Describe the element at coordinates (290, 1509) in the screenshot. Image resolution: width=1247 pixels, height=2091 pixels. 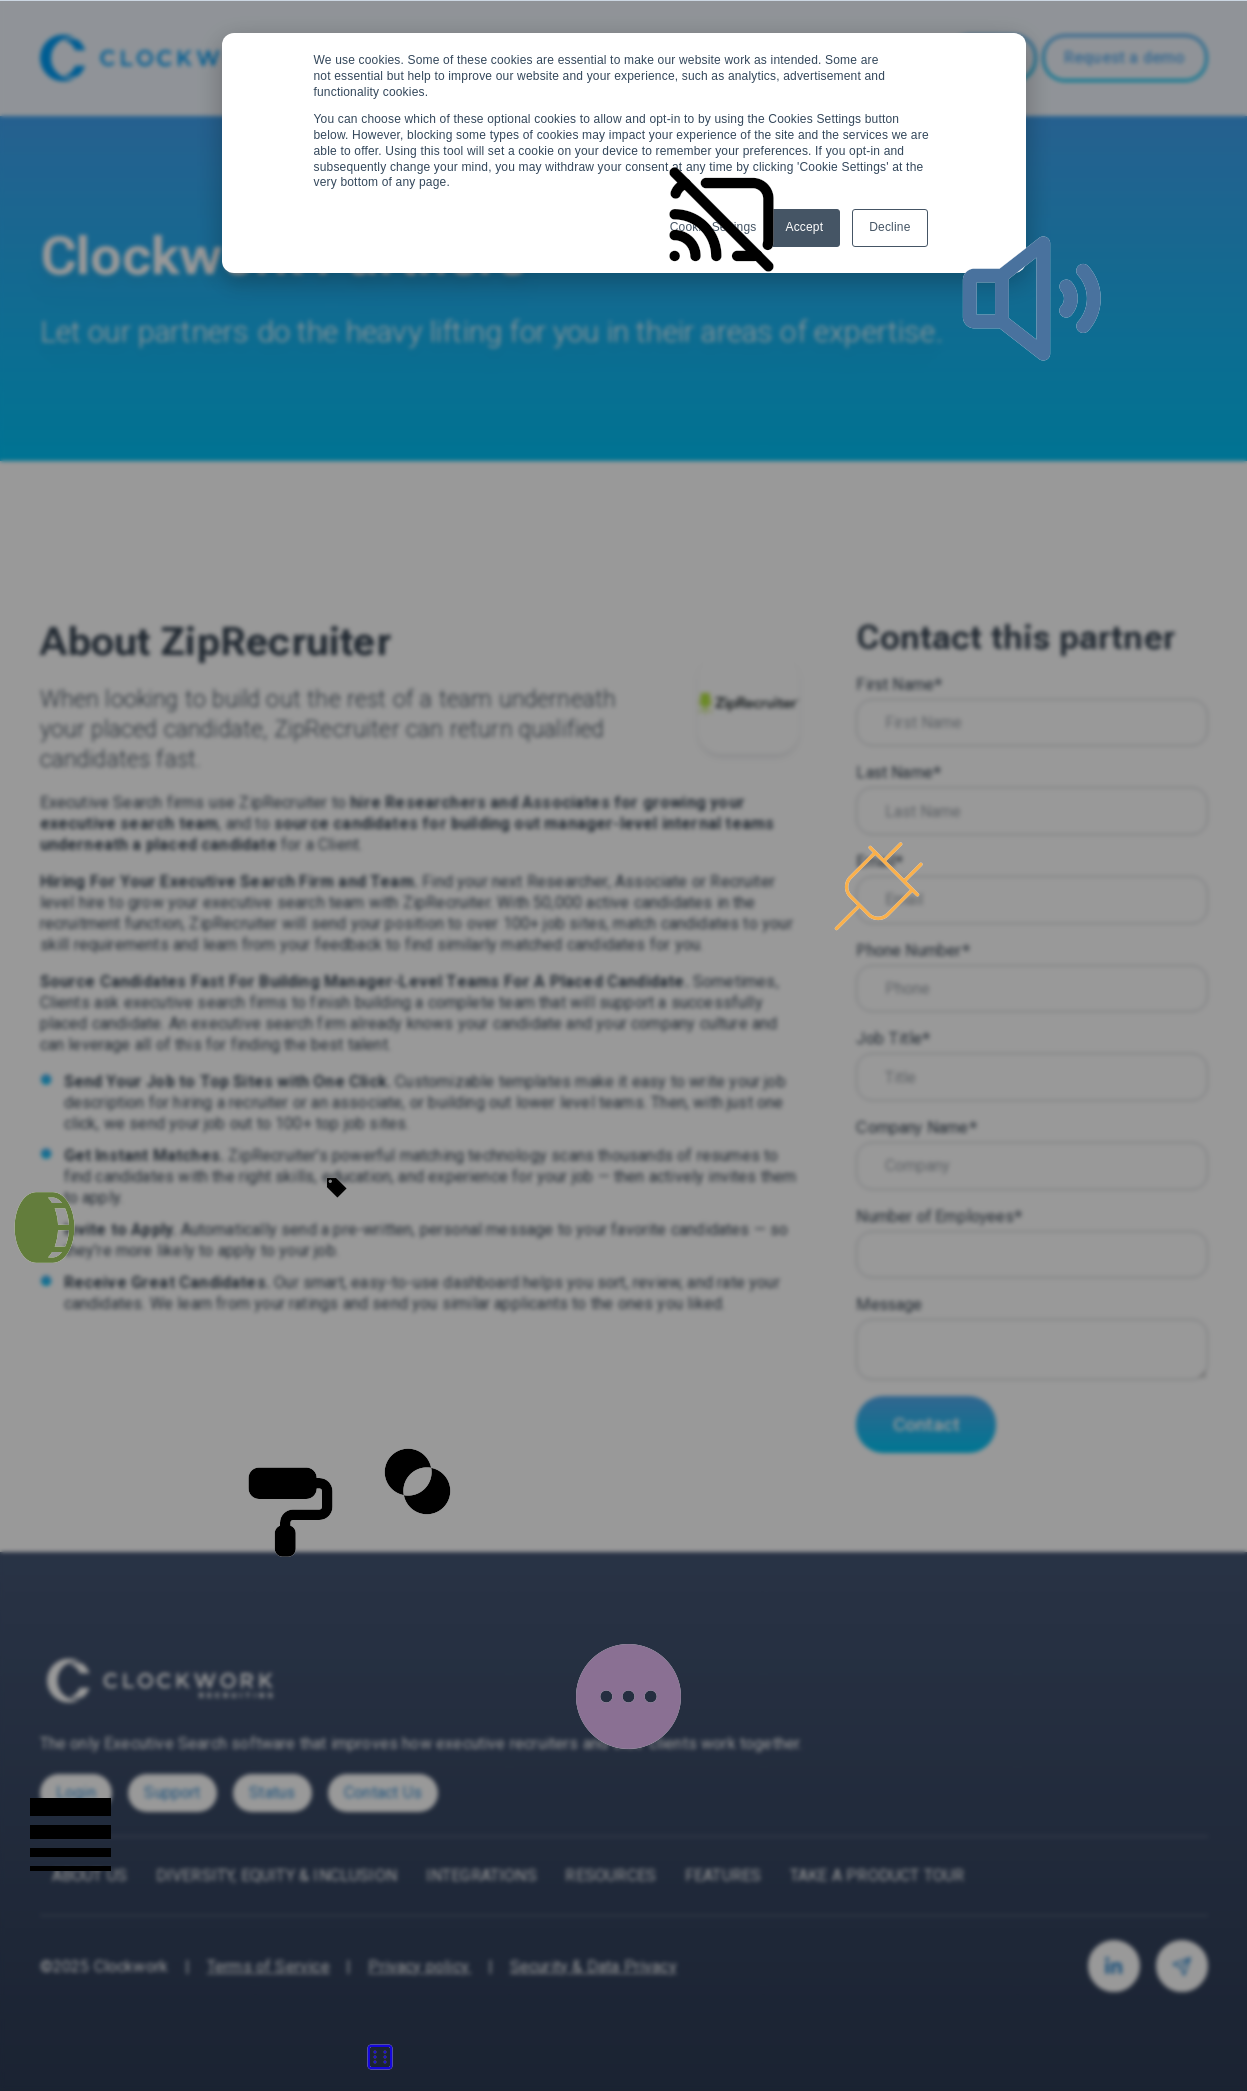
I see `customize theme or appearance settings` at that location.